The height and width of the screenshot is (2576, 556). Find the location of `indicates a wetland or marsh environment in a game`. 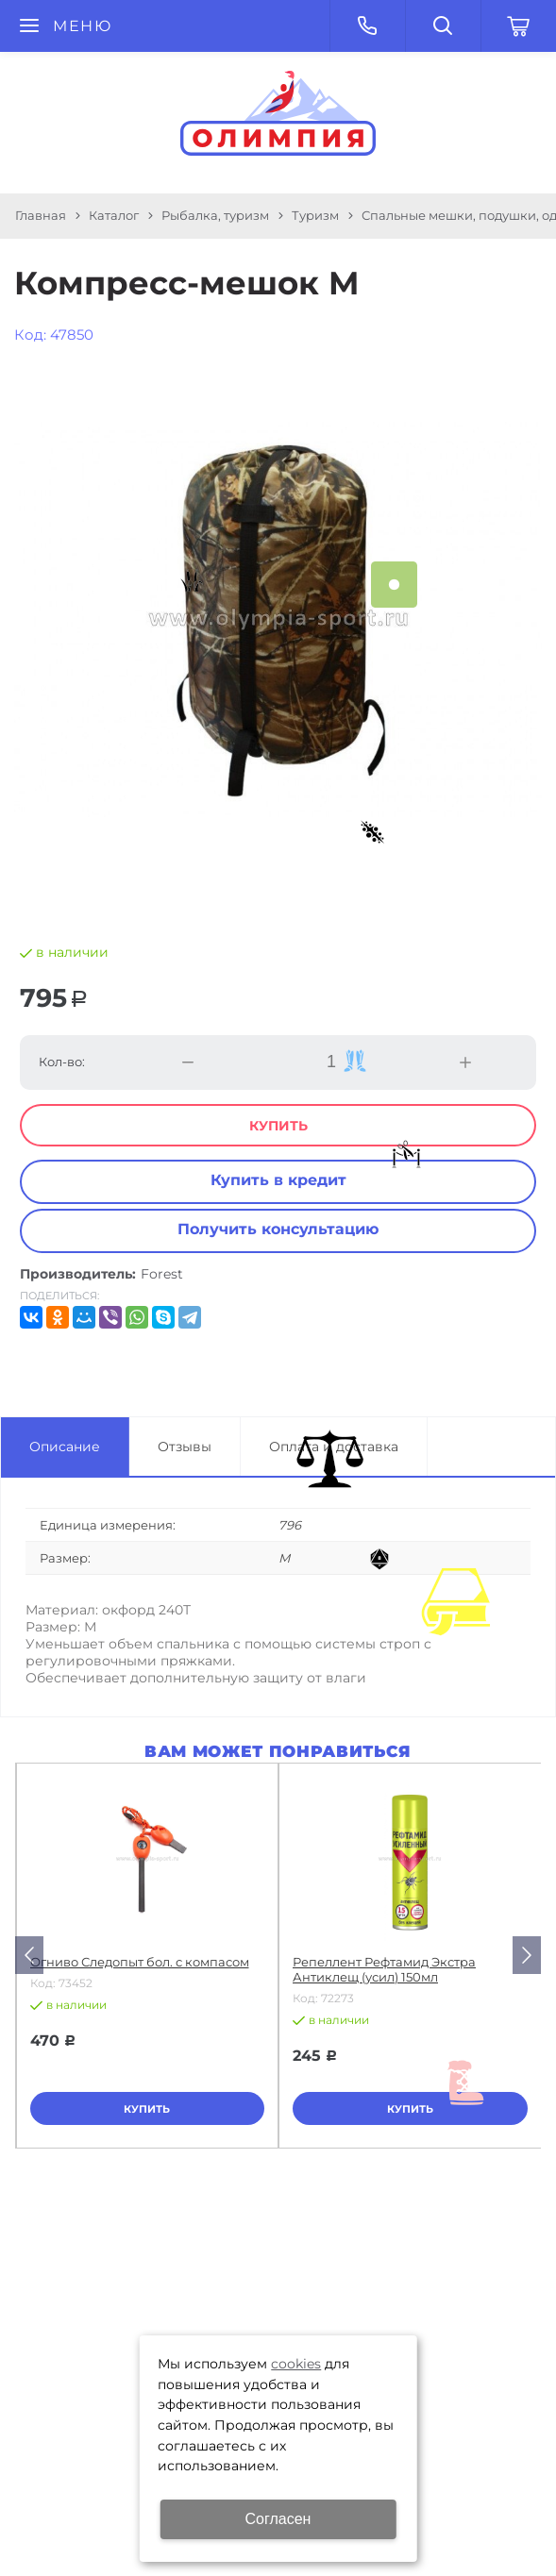

indicates a wetland or marsh environment in a game is located at coordinates (192, 580).